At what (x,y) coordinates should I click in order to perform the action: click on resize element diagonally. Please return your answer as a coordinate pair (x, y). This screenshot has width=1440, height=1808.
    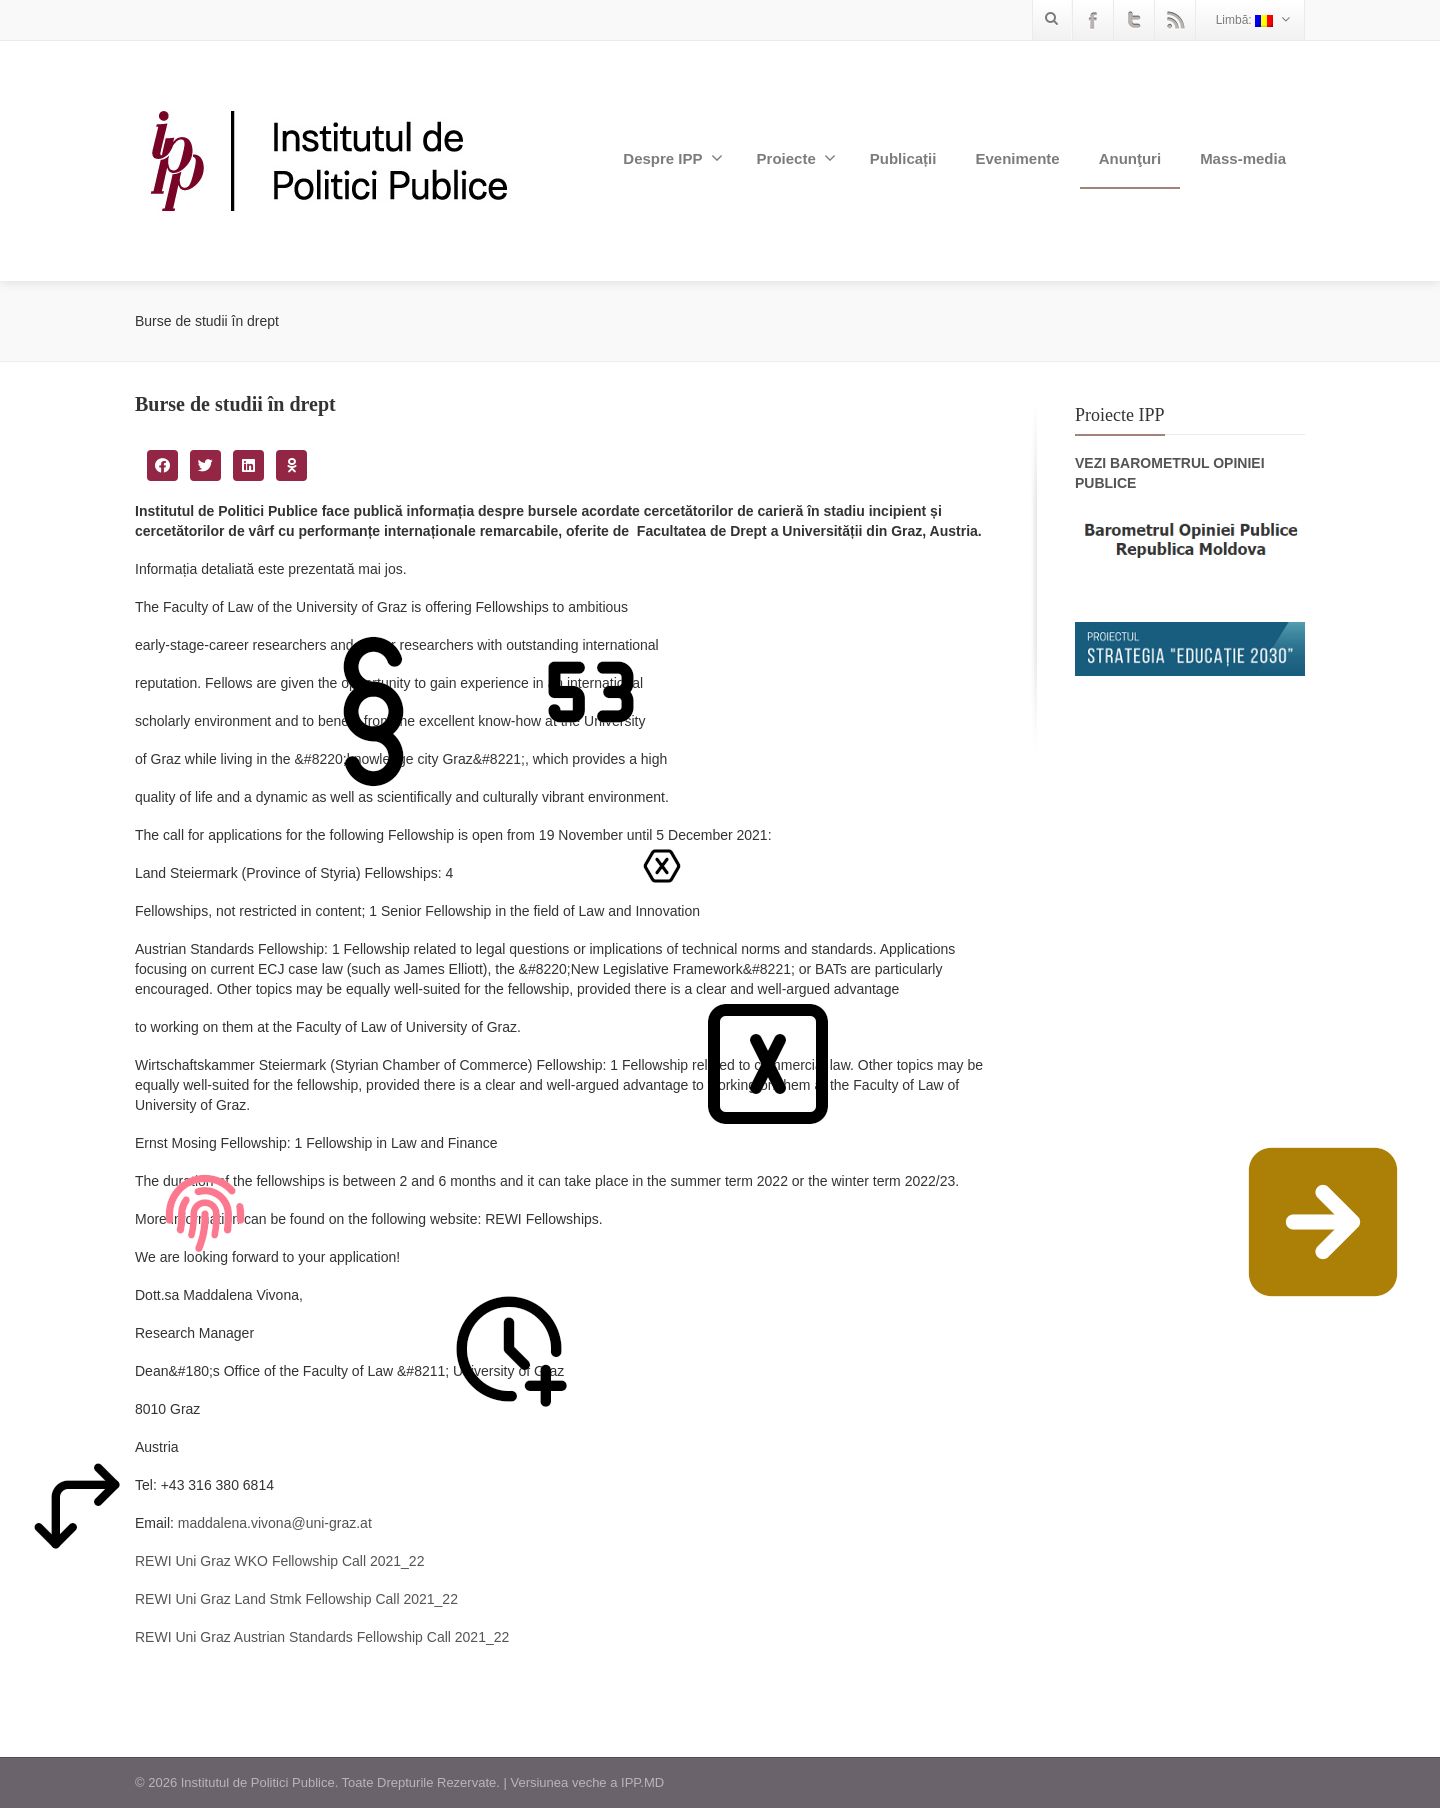
    Looking at the image, I should click on (77, 1506).